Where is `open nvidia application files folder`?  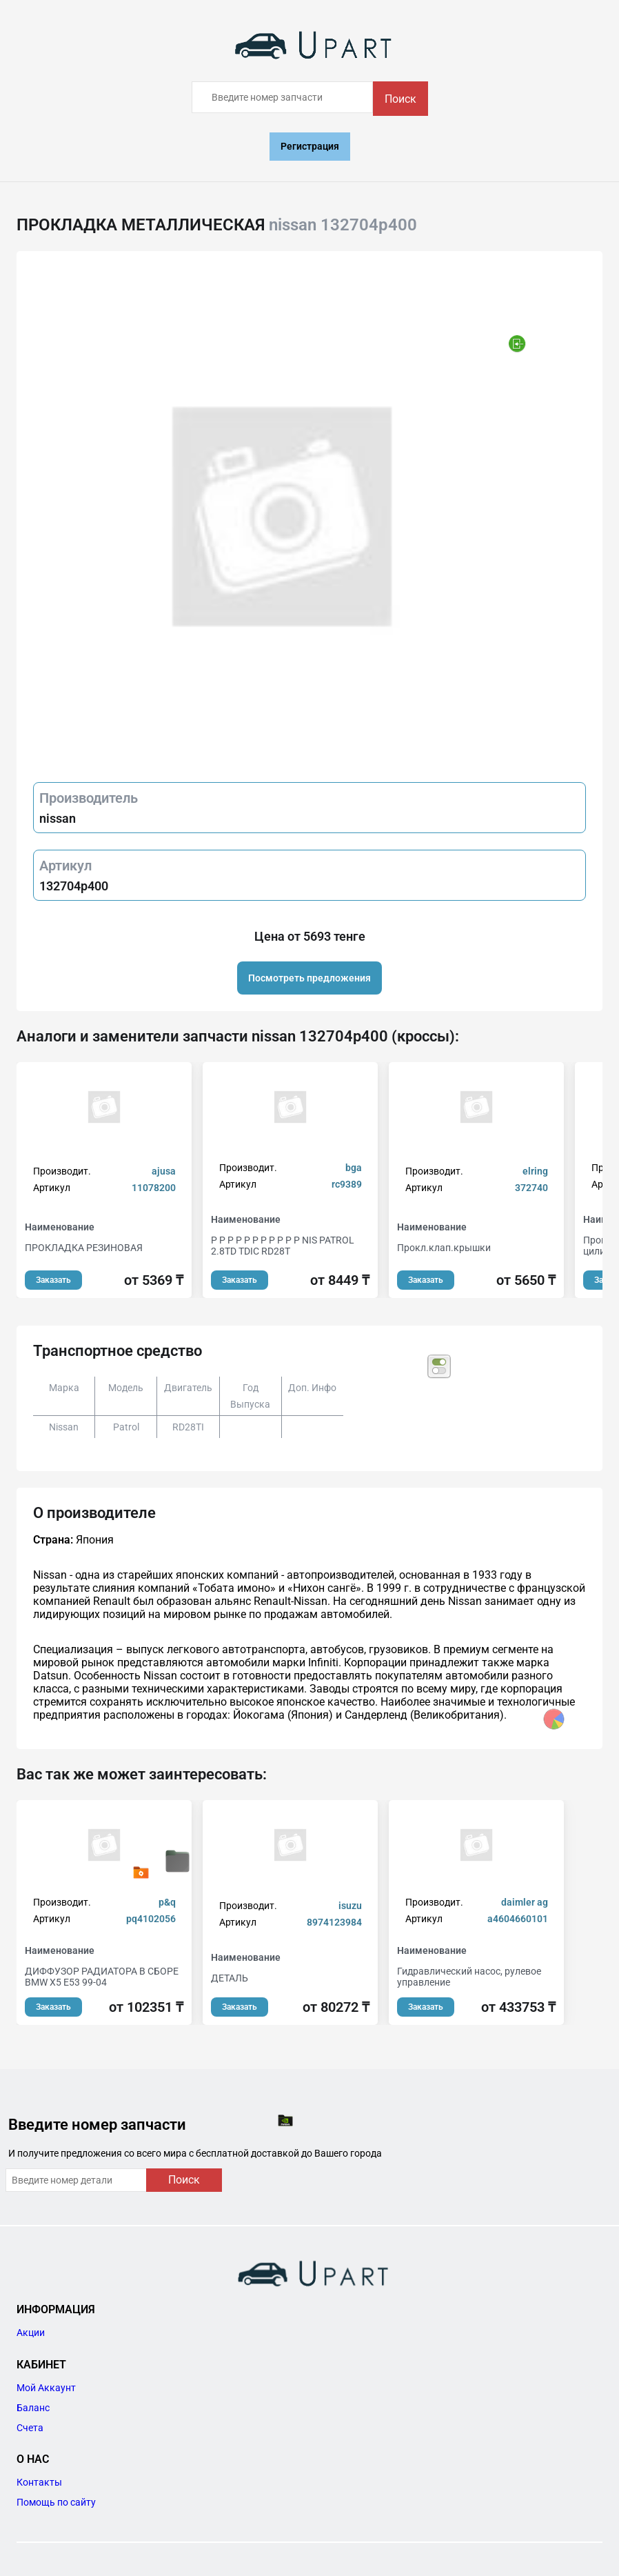
open nvidia application files folder is located at coordinates (285, 2121).